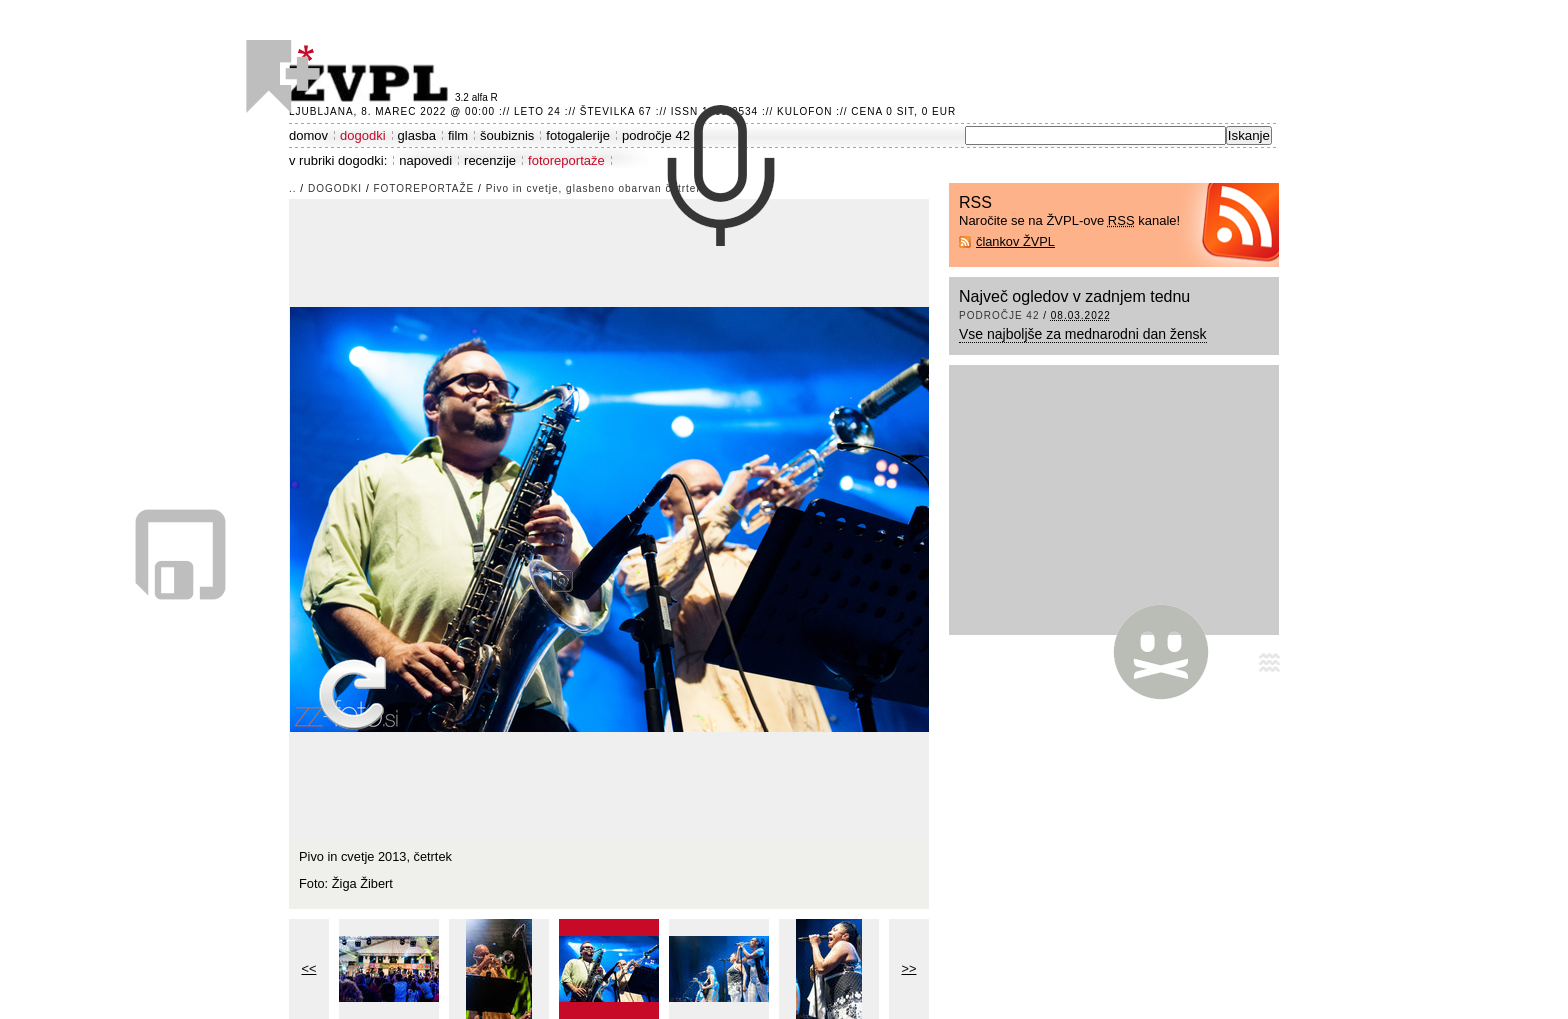 The height and width of the screenshot is (1019, 1568). Describe the element at coordinates (562, 581) in the screenshot. I see `open déjà dup backup utility` at that location.